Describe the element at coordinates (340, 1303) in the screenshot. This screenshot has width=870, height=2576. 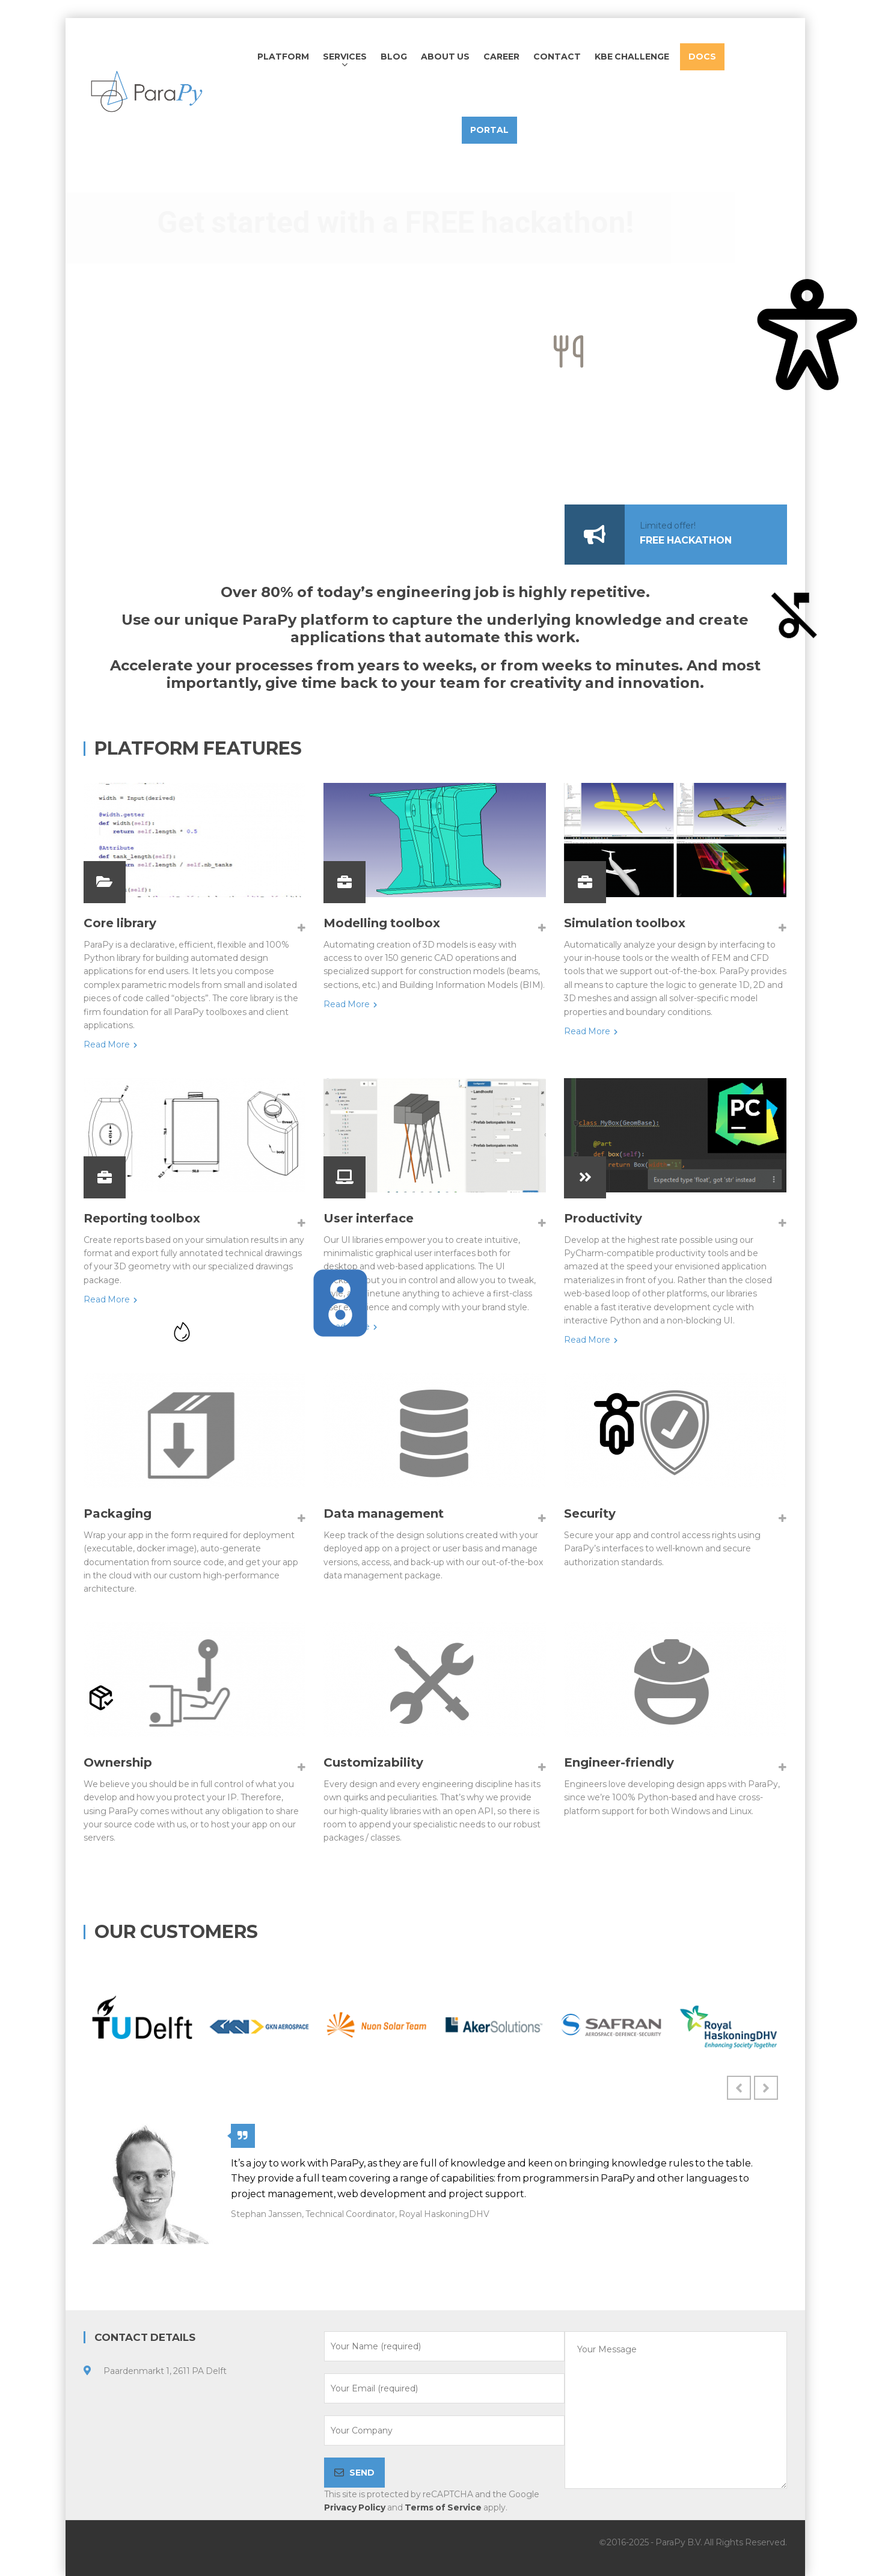
I see `adjust speaker or audio output settings` at that location.